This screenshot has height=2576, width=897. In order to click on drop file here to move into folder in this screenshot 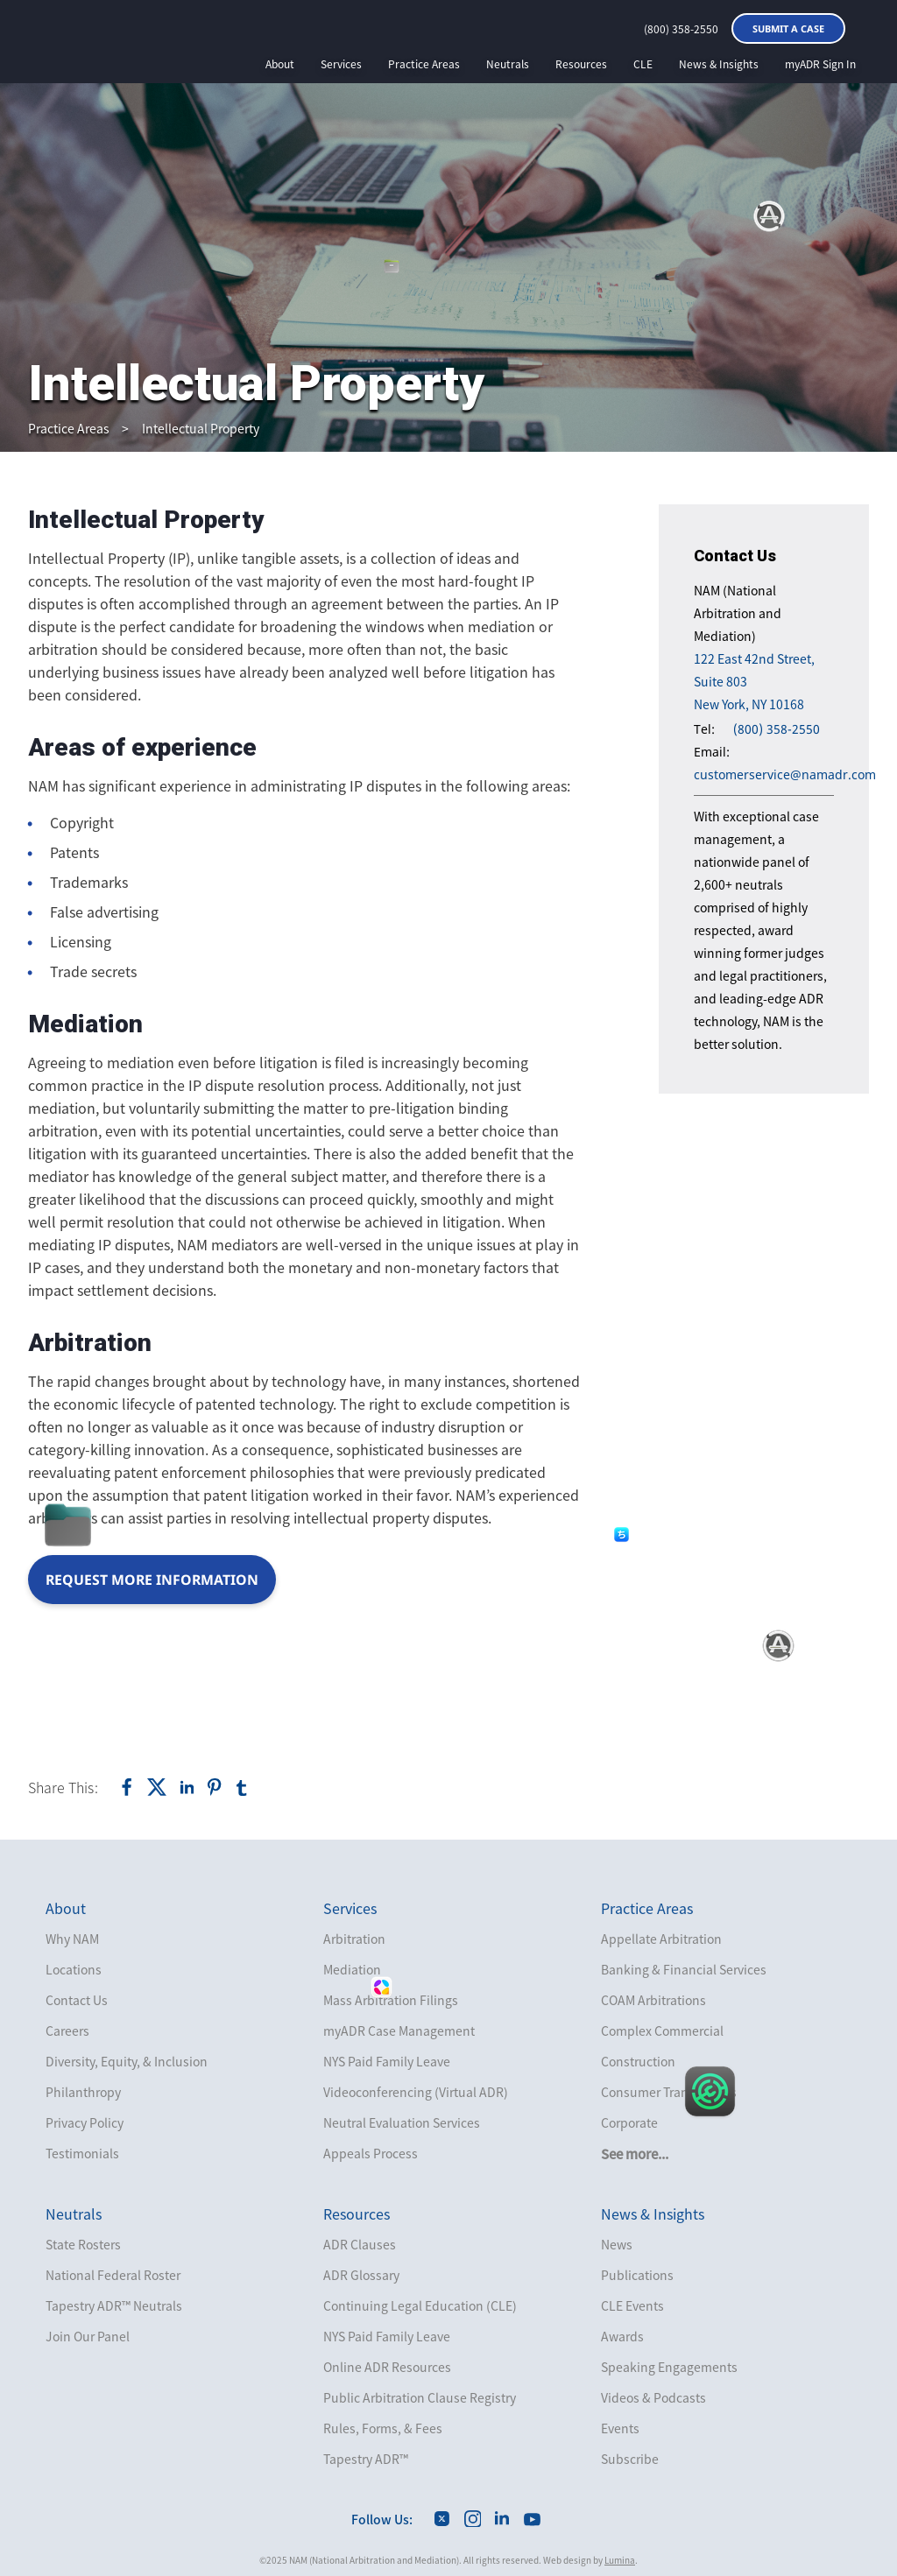, I will do `click(67, 1524)`.